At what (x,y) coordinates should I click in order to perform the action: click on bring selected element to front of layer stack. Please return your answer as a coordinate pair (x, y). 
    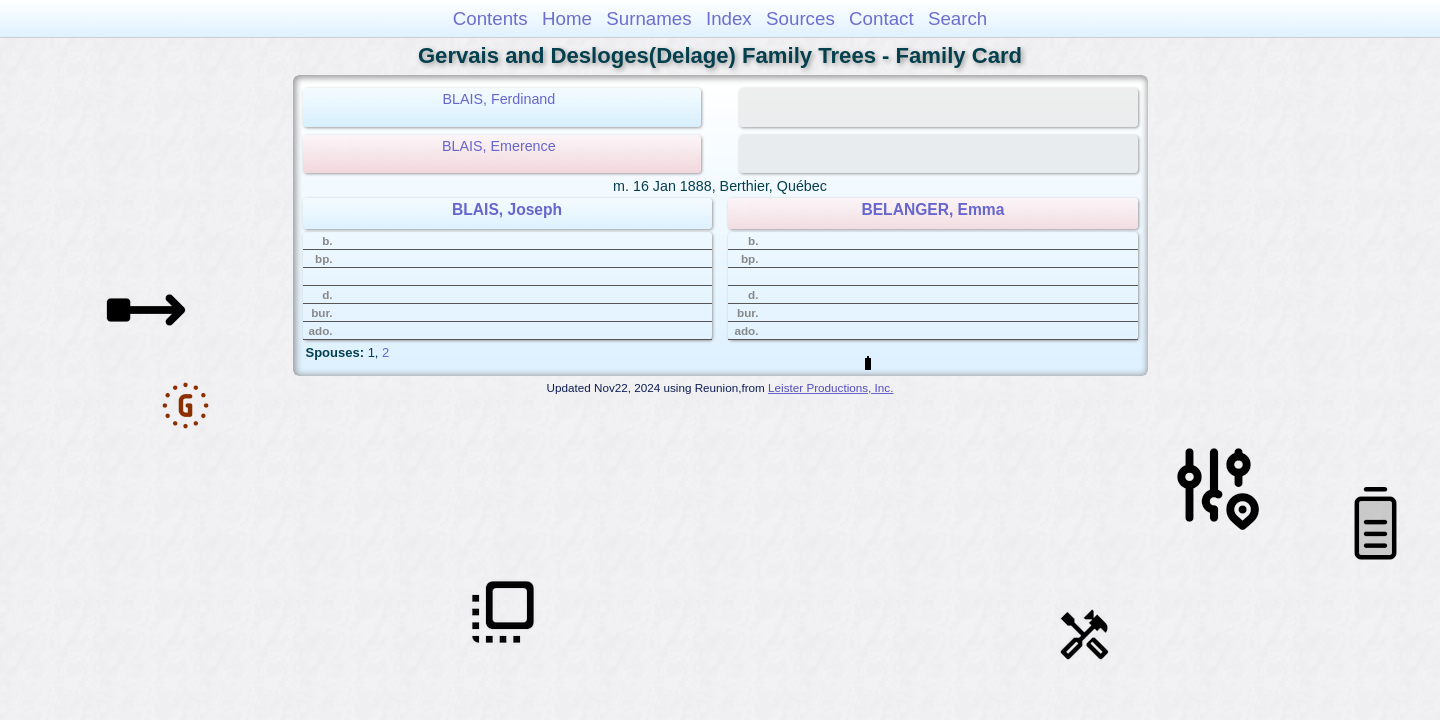
    Looking at the image, I should click on (503, 612).